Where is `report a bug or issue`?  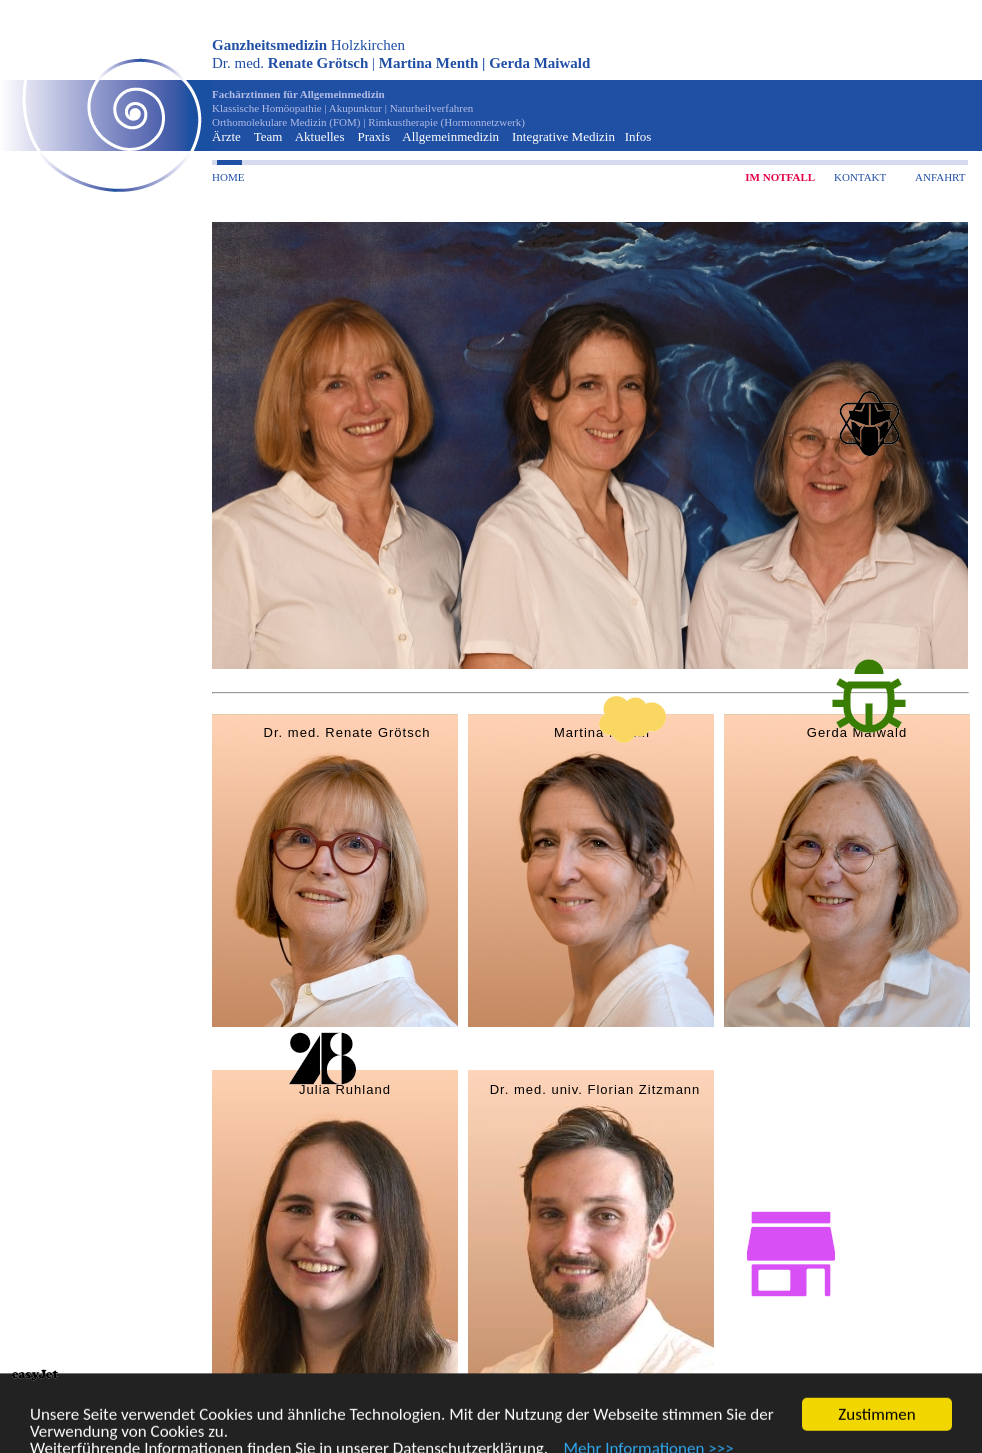
report a bug or issue is located at coordinates (869, 696).